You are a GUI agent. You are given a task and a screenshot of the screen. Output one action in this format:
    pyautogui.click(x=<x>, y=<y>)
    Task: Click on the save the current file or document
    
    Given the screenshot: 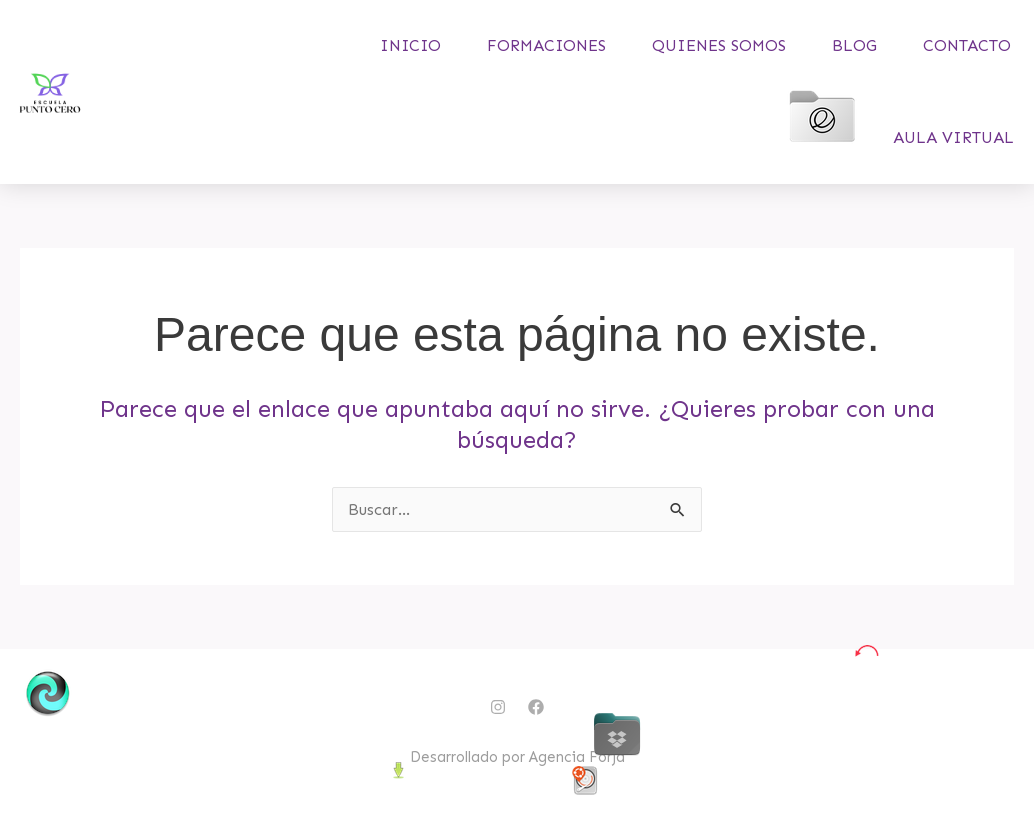 What is the action you would take?
    pyautogui.click(x=398, y=770)
    